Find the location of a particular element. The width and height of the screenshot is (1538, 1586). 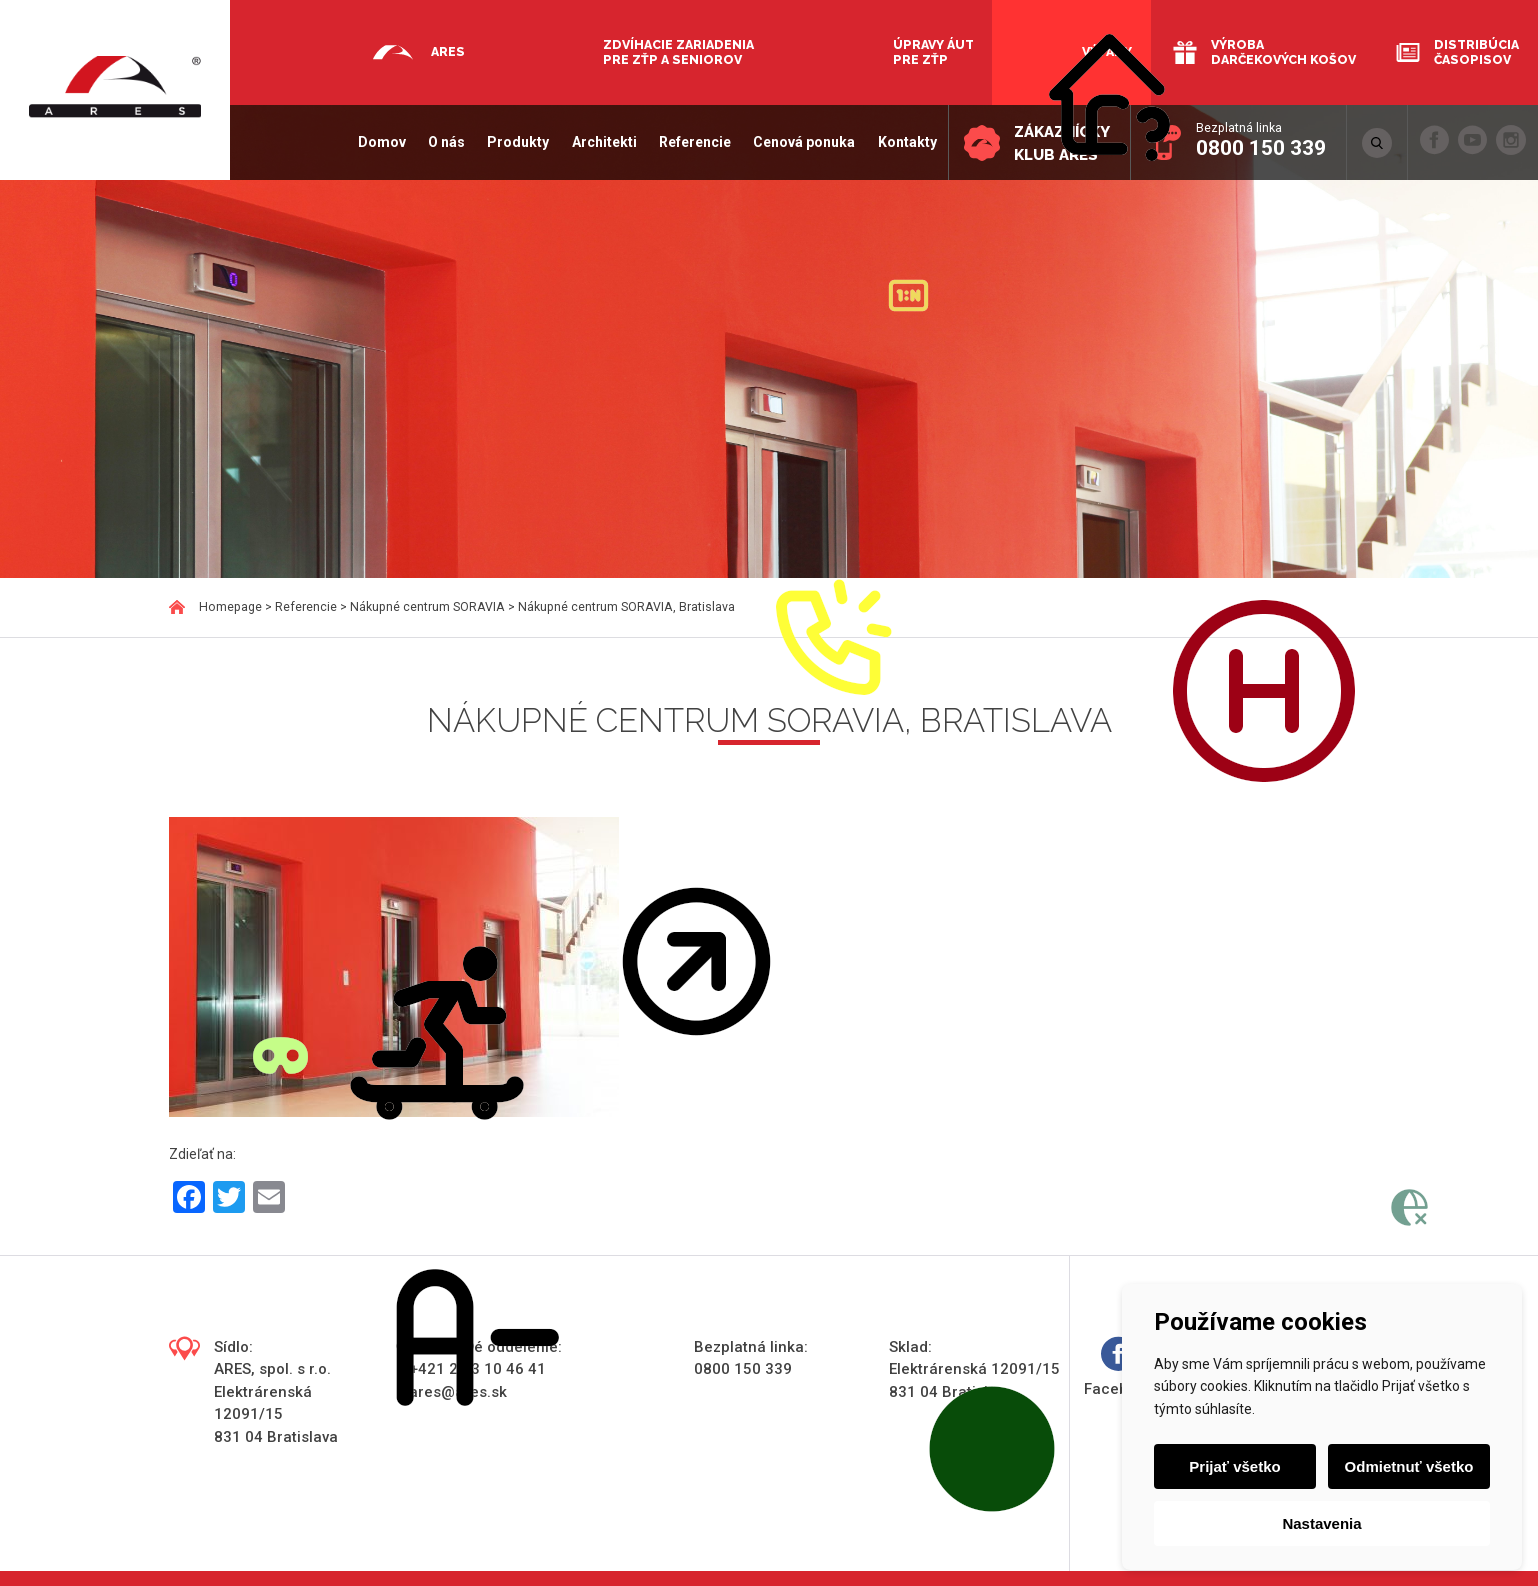

hospital or helipad location marker is located at coordinates (1264, 691).